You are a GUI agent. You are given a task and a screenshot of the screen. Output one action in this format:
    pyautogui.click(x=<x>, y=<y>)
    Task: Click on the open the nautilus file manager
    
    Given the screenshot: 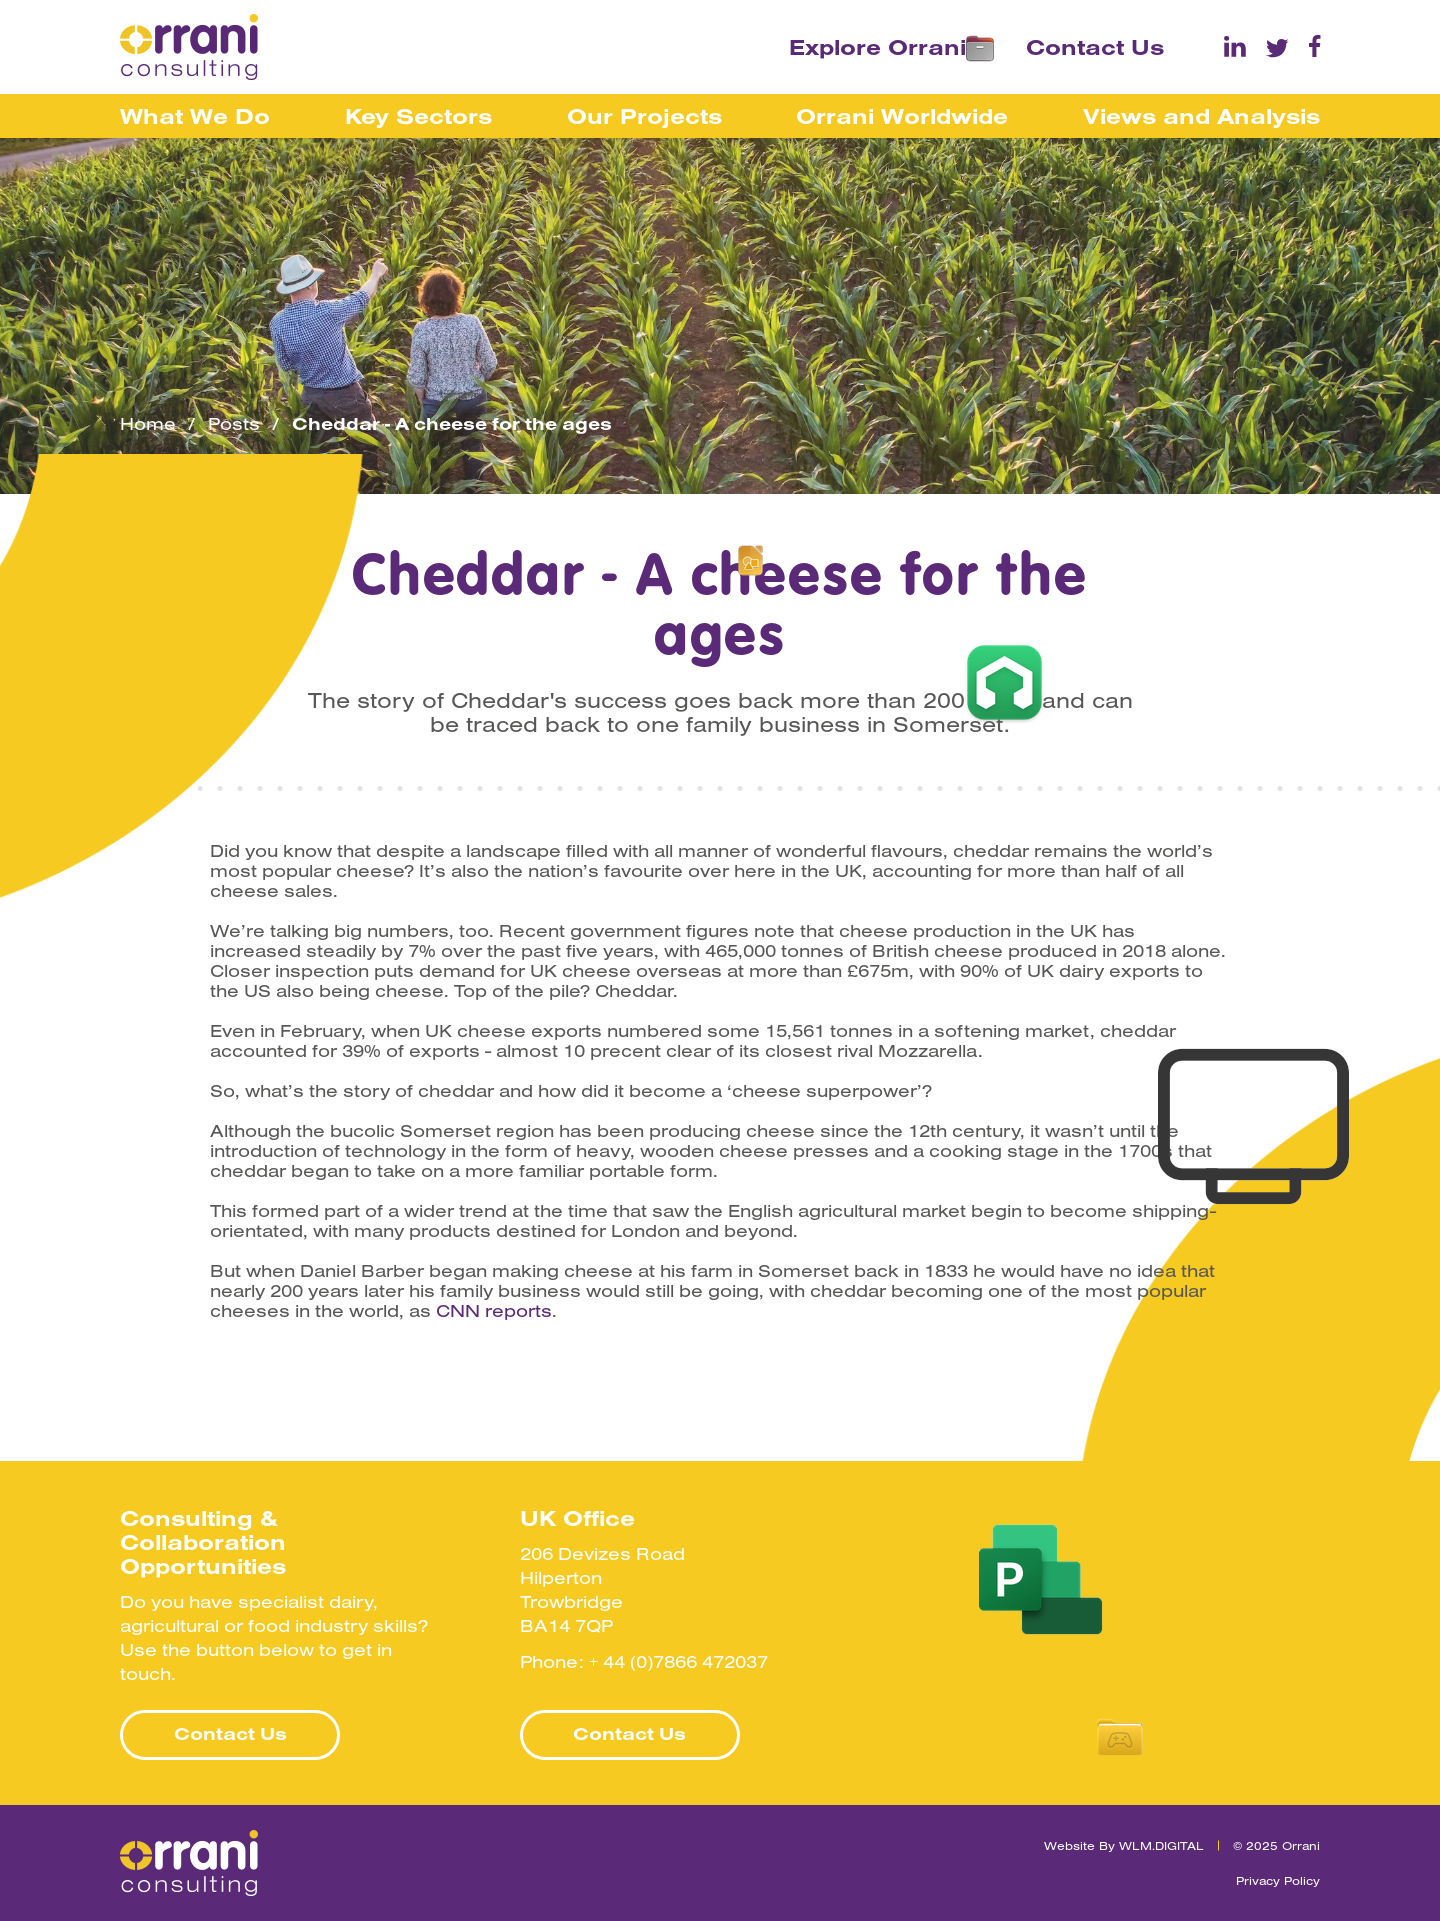 What is the action you would take?
    pyautogui.click(x=980, y=48)
    